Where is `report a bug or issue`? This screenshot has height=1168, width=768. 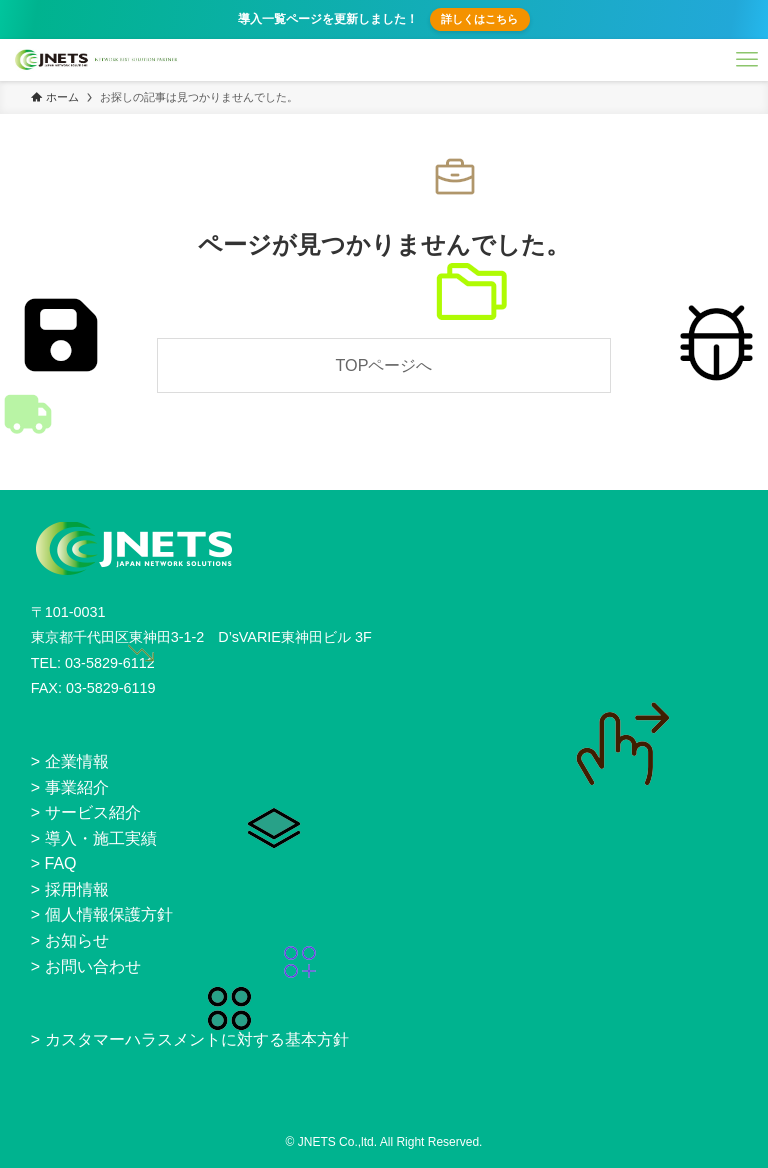
report a bug or issue is located at coordinates (716, 341).